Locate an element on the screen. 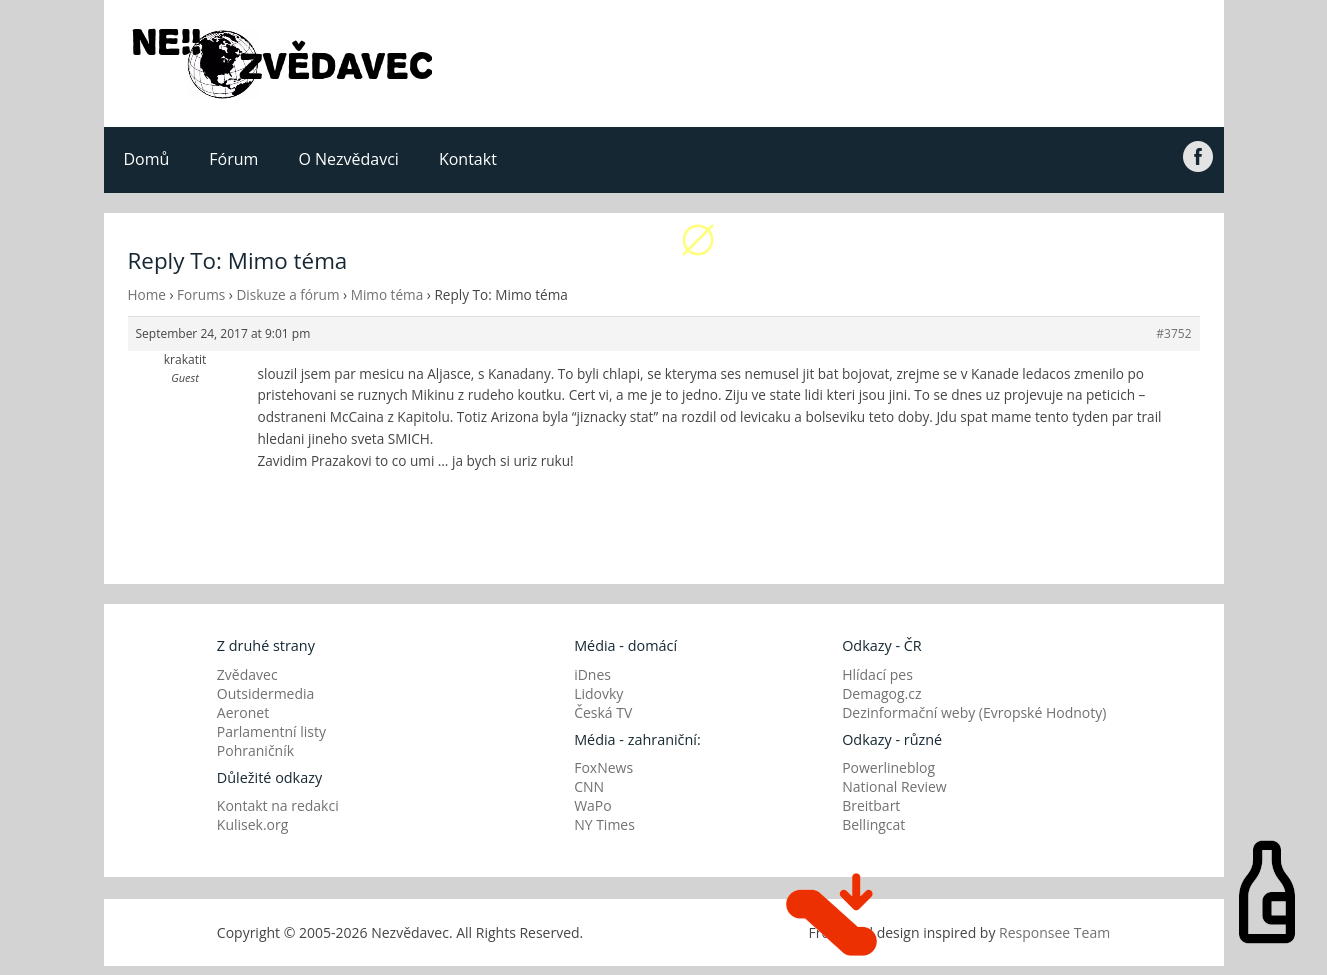 Image resolution: width=1327 pixels, height=975 pixels. indicates an empty or null value is located at coordinates (698, 240).